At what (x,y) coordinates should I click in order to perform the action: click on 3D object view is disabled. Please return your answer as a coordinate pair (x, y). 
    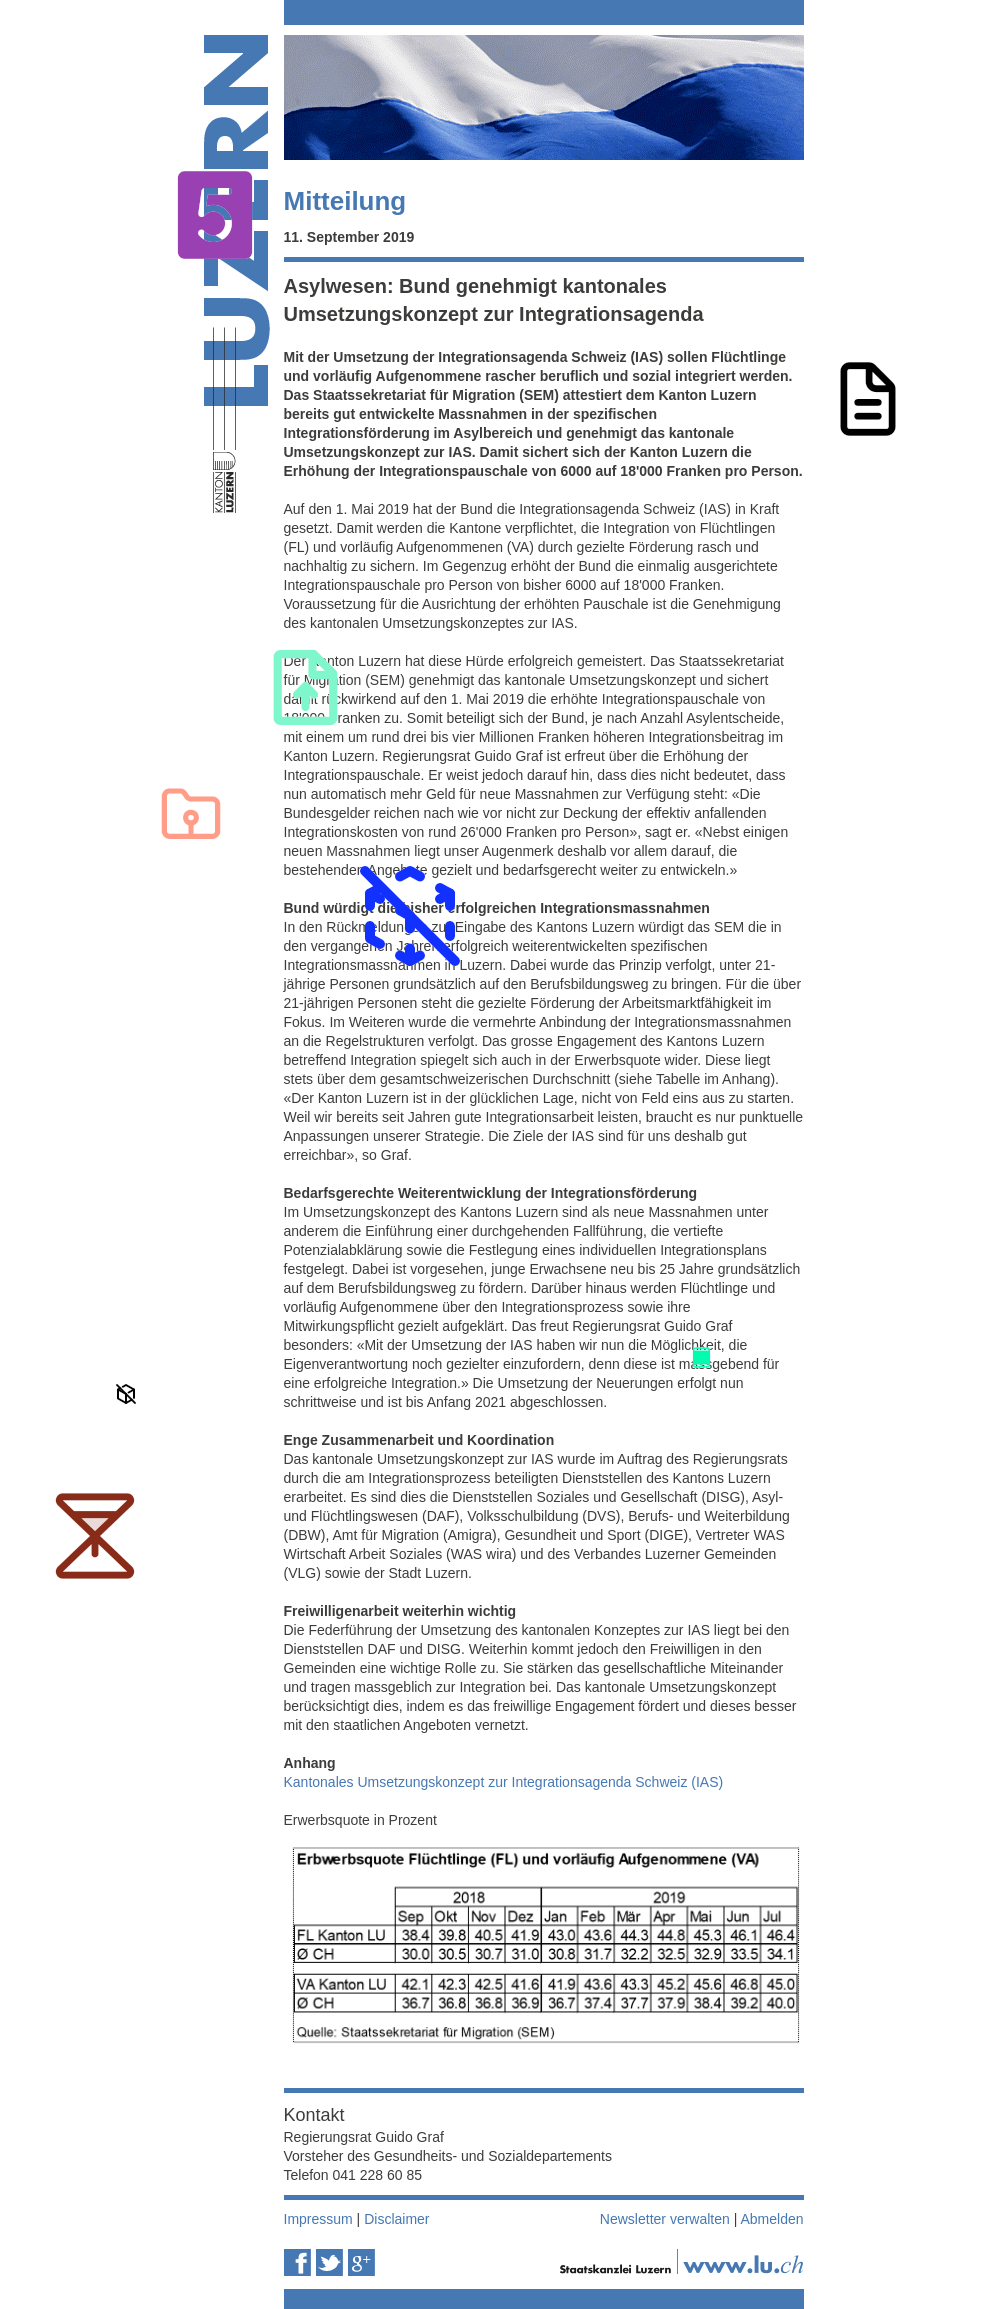
    Looking at the image, I should click on (410, 916).